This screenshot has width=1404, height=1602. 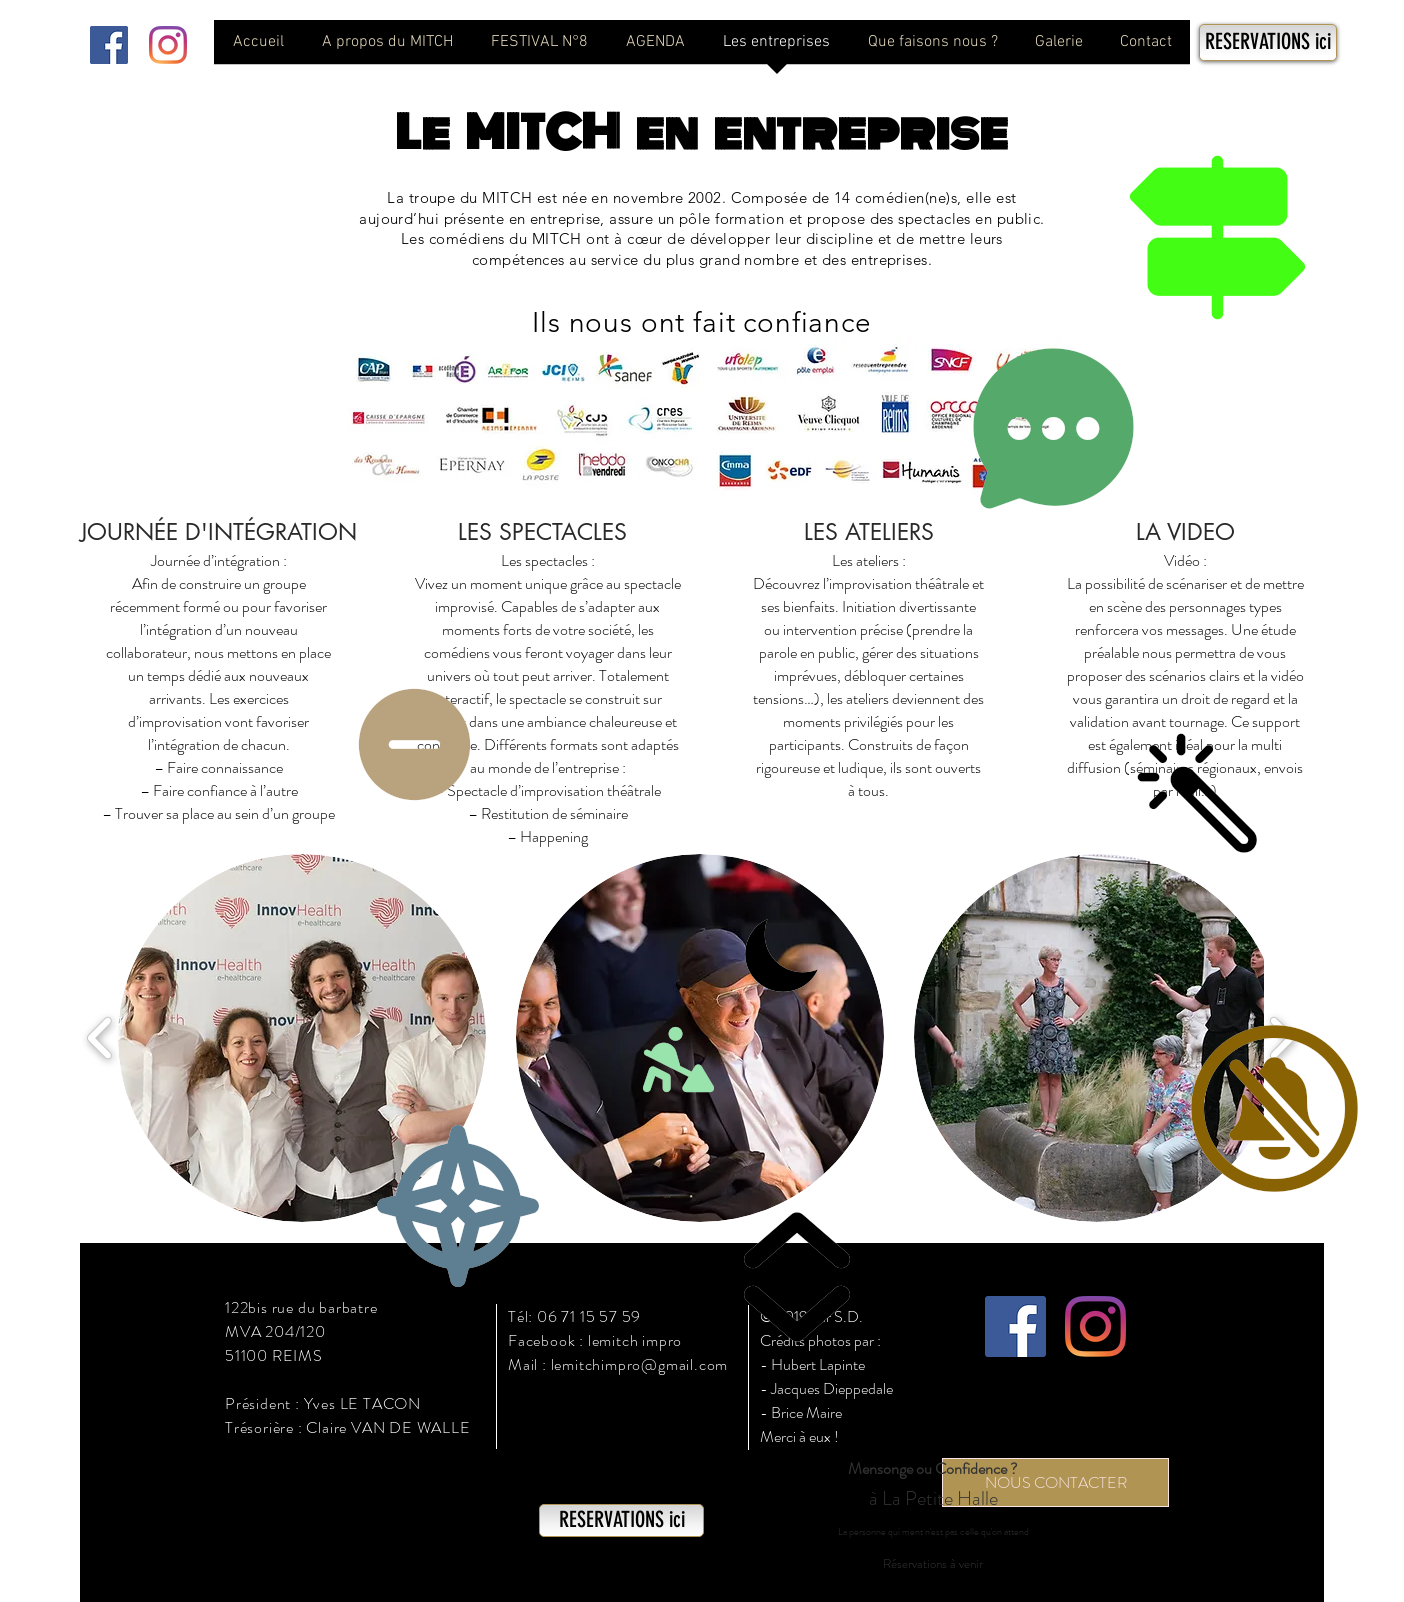 What do you see at coordinates (1274, 1108) in the screenshot?
I see `mute notifications` at bounding box center [1274, 1108].